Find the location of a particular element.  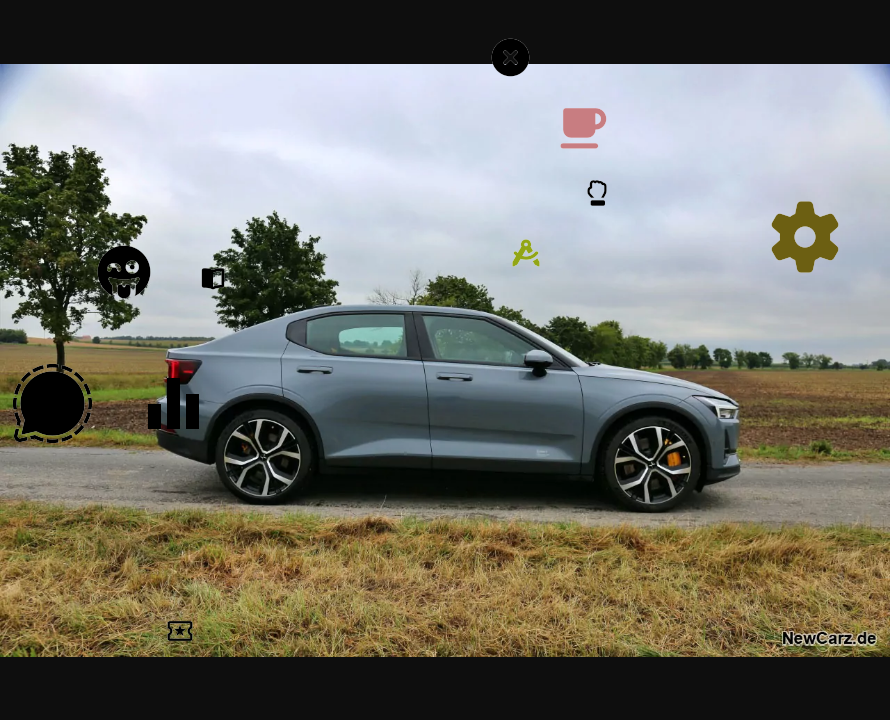

react with a playful or silly expression is located at coordinates (124, 272).